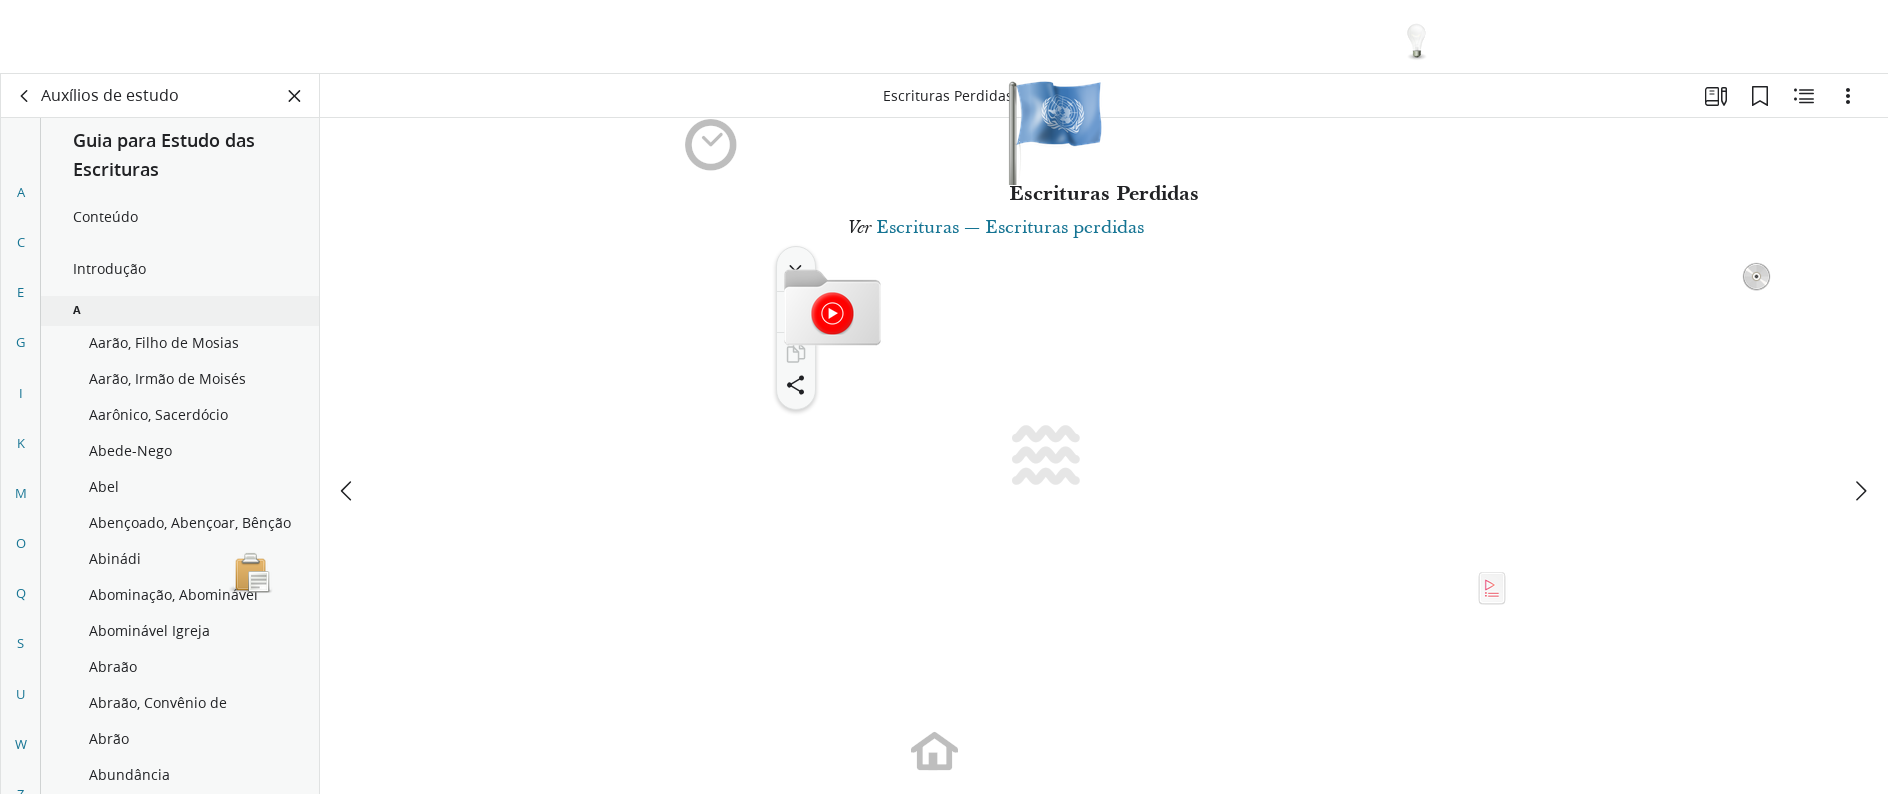  What do you see at coordinates (1046, 455) in the screenshot?
I see `indicates foggy weather conditions` at bounding box center [1046, 455].